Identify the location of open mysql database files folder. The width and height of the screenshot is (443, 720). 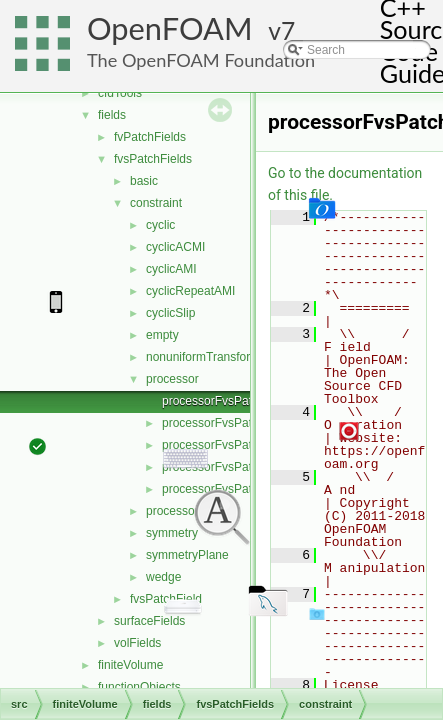
(268, 602).